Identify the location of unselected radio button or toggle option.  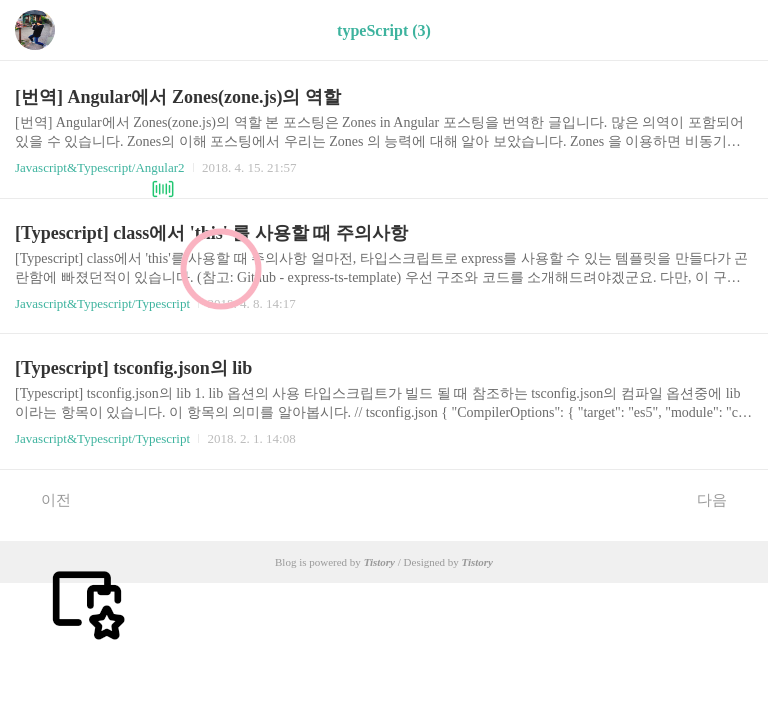
(221, 269).